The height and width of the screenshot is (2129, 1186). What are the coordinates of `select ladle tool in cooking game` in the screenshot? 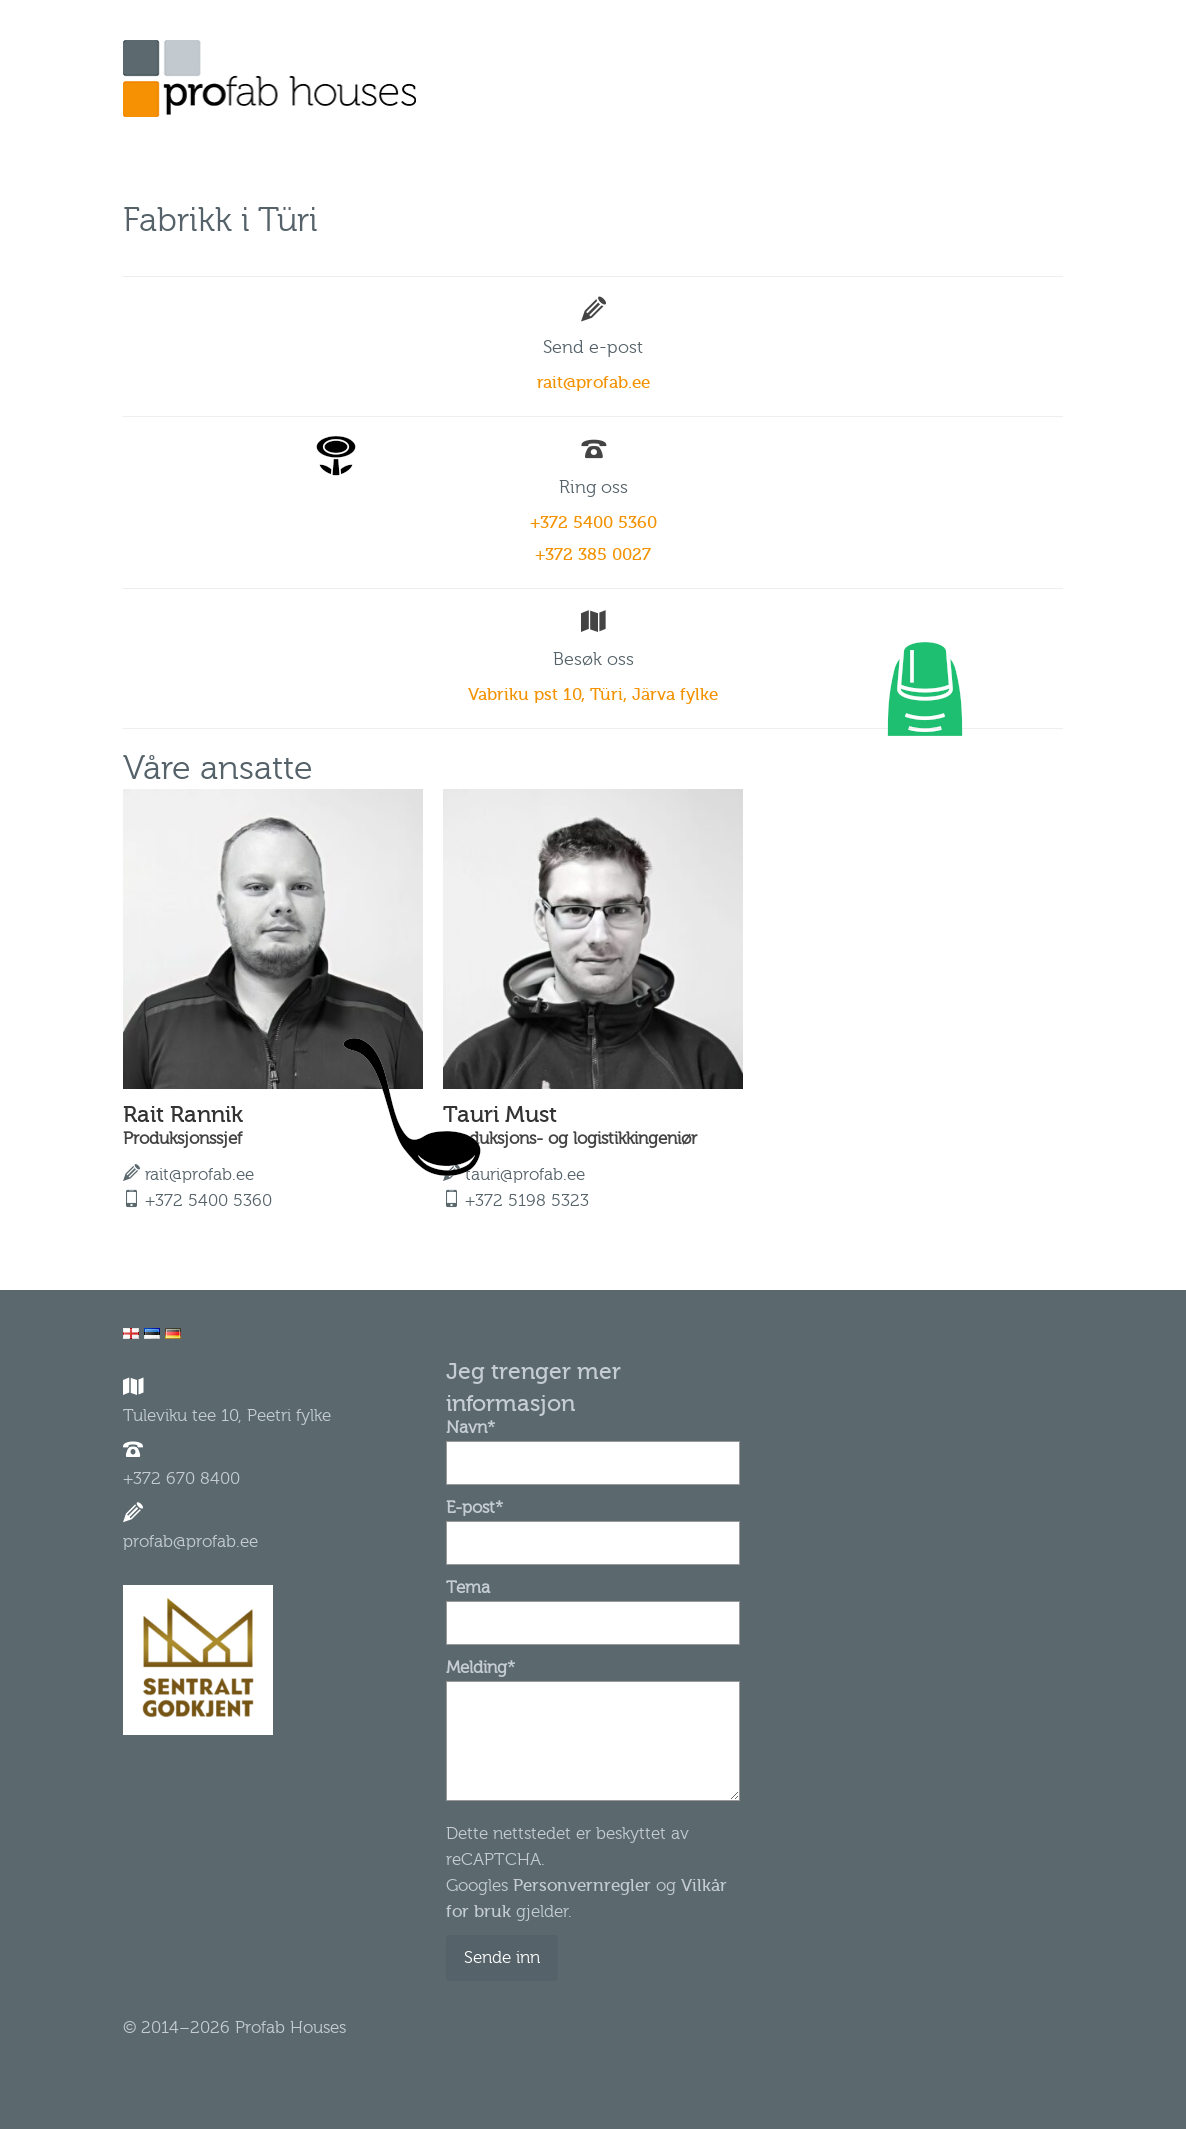 It's located at (412, 1107).